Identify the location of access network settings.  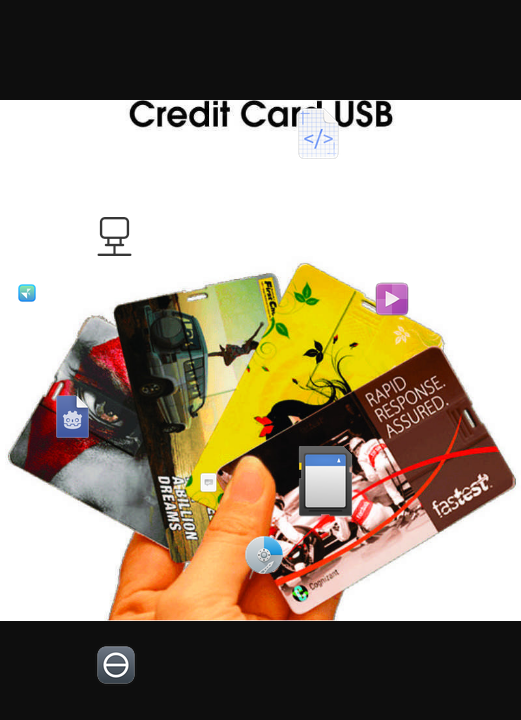
(114, 236).